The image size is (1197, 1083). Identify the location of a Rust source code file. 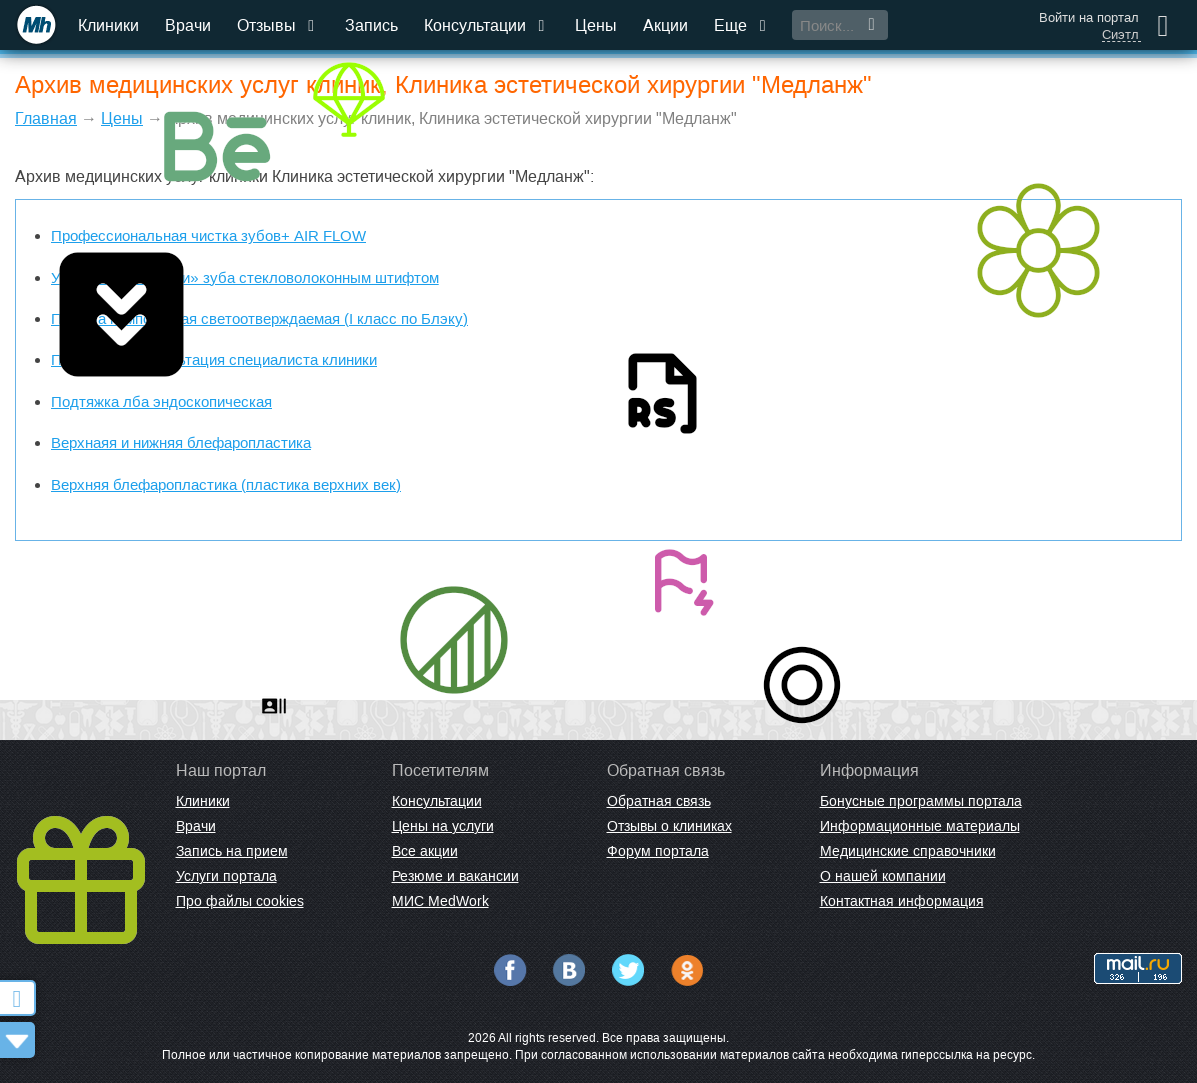
(662, 393).